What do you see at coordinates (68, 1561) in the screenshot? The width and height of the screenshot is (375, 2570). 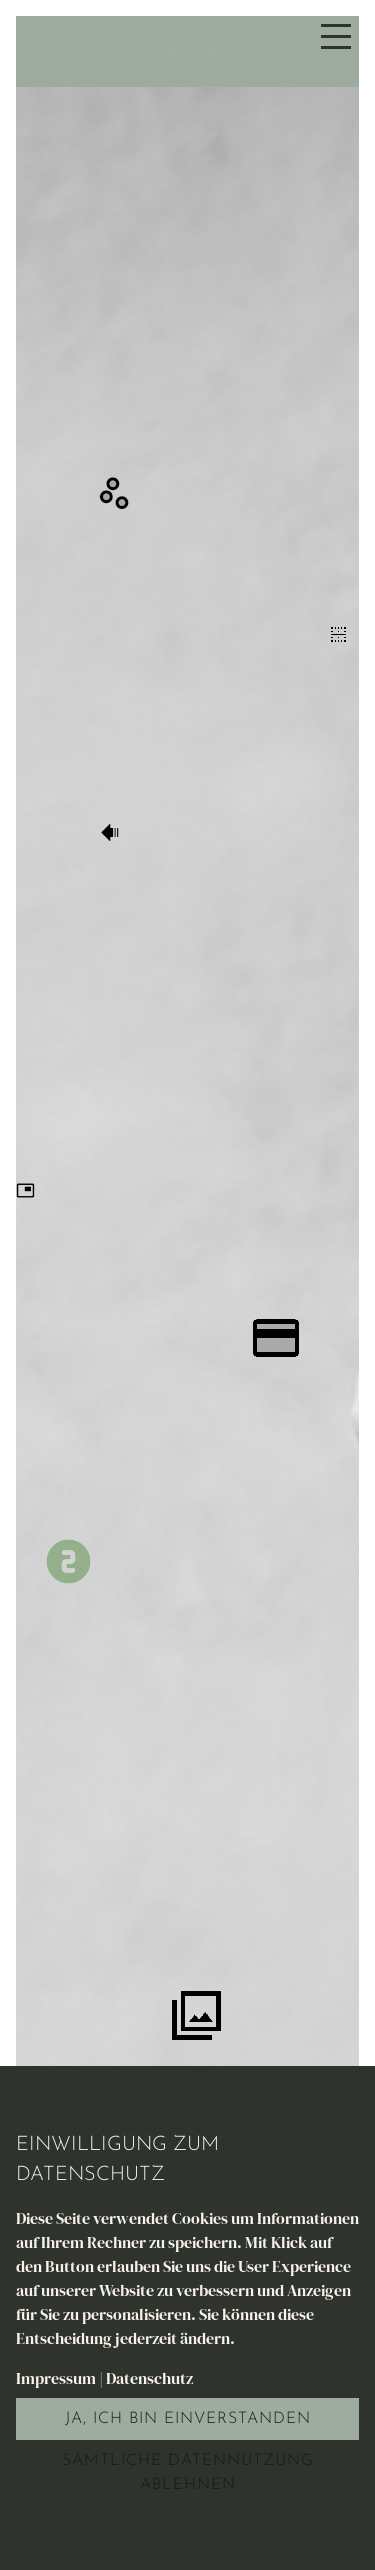 I see `indicates step 2 in a multi-step process` at bounding box center [68, 1561].